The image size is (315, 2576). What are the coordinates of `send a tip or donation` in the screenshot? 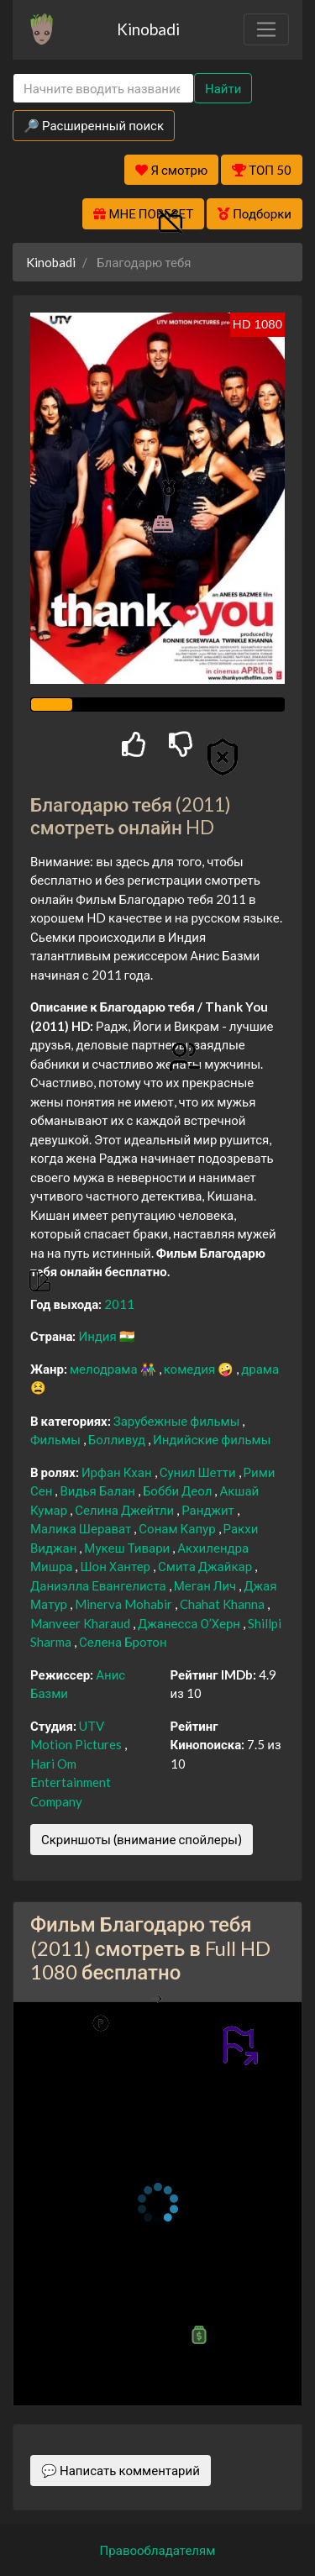 It's located at (199, 2335).